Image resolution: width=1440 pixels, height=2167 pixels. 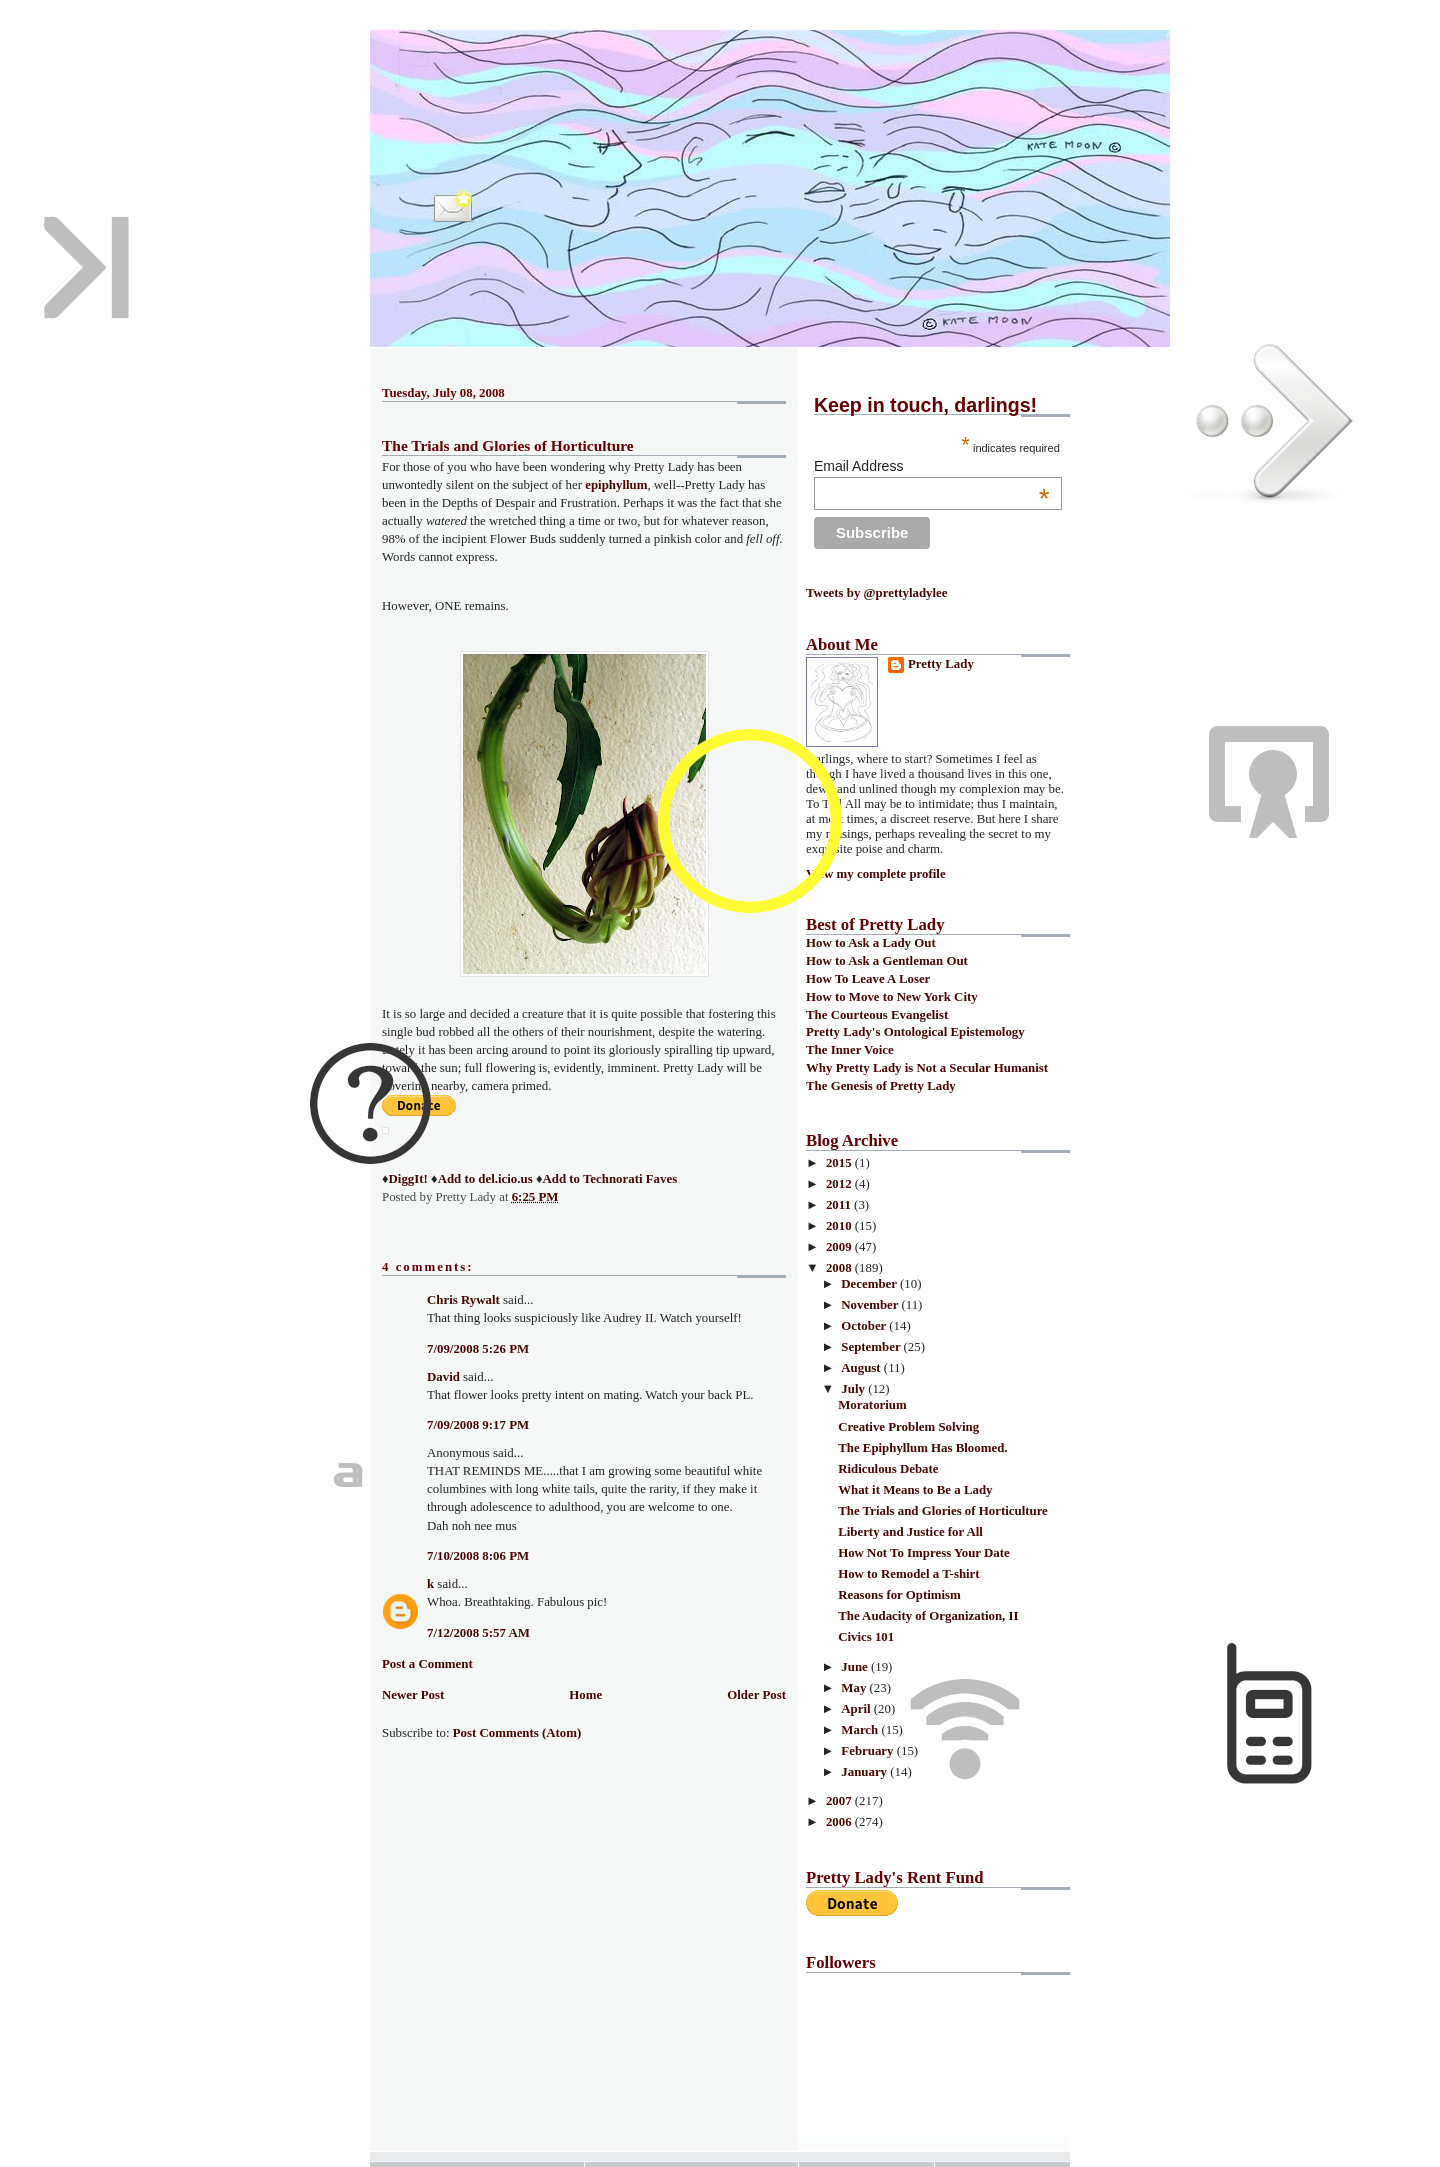 I want to click on view certificate or credential file, so click(x=1265, y=774).